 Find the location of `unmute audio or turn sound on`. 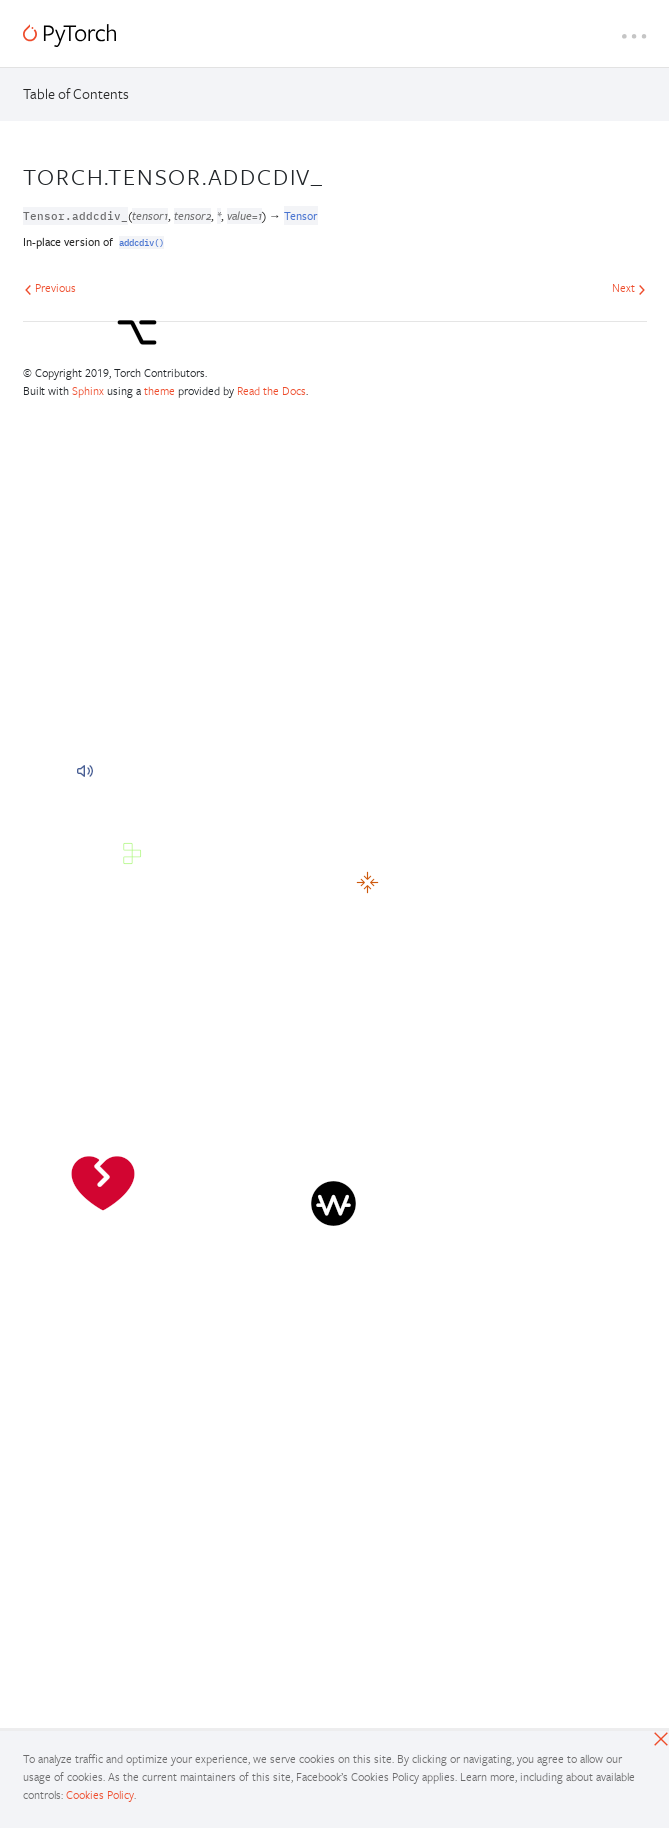

unmute audio or turn sound on is located at coordinates (85, 771).